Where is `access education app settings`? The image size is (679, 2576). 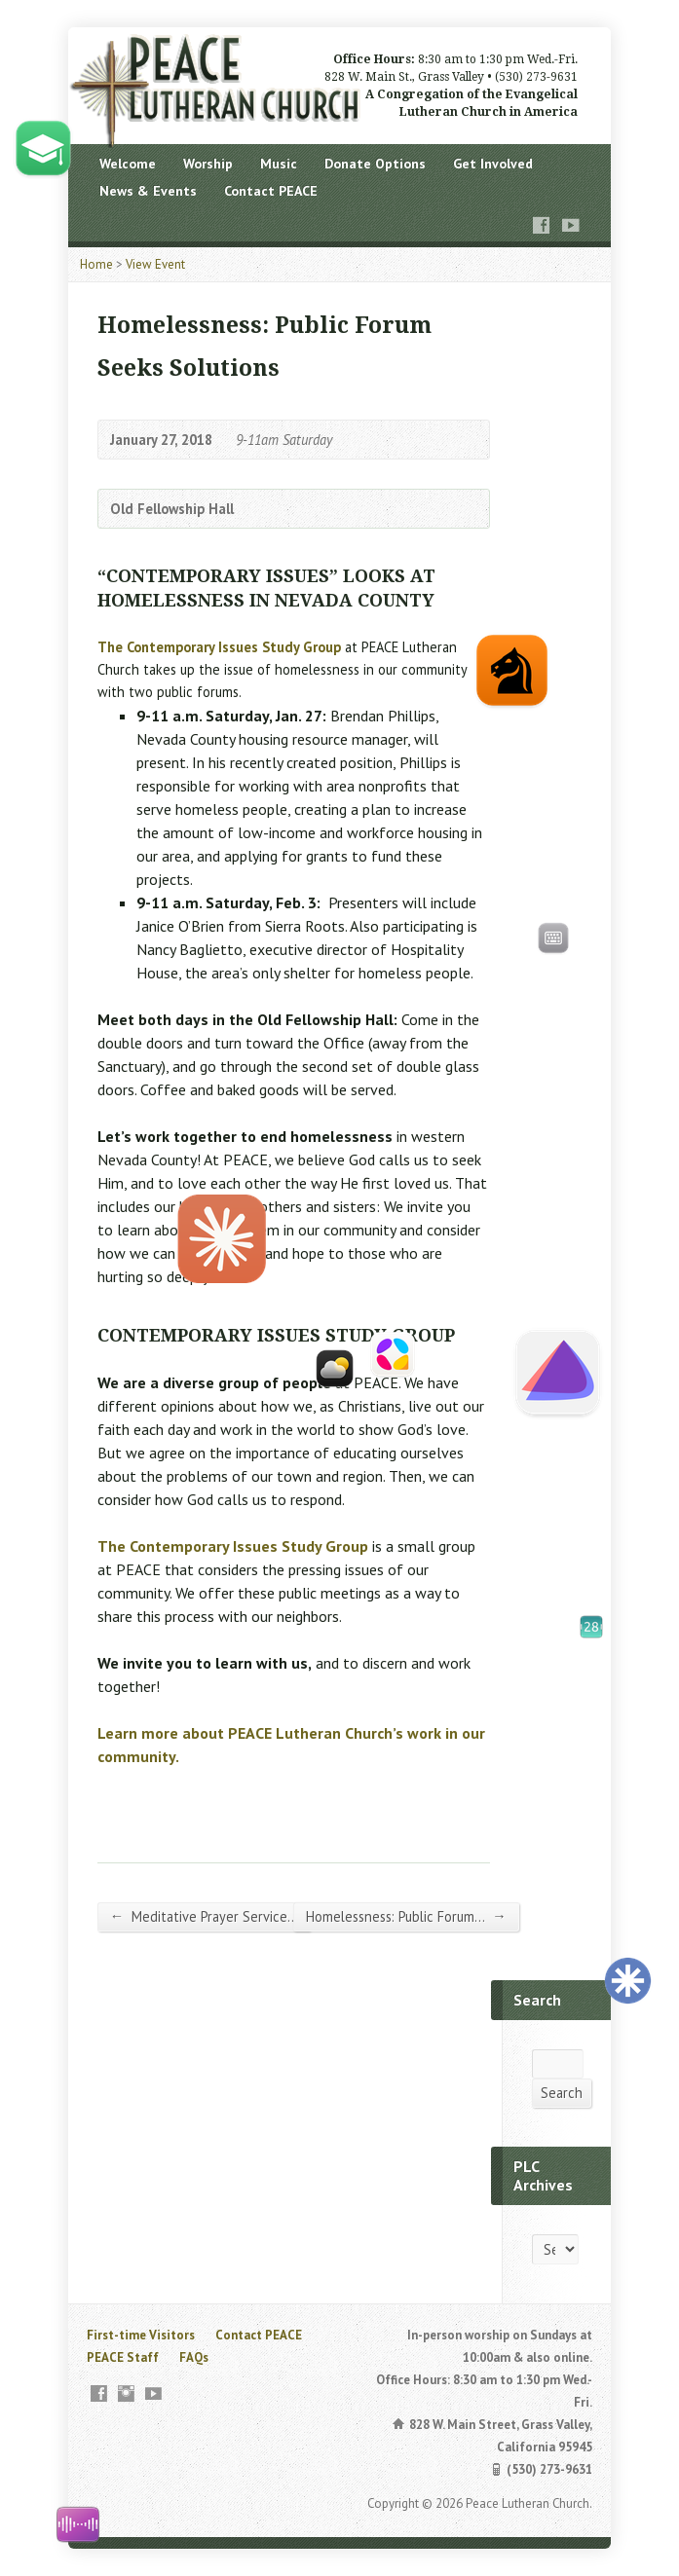
access education app settings is located at coordinates (43, 148).